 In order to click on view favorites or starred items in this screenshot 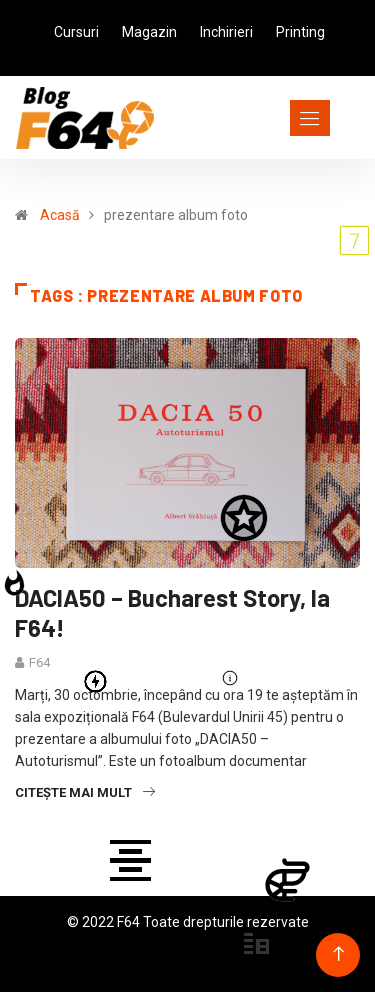, I will do `click(244, 518)`.